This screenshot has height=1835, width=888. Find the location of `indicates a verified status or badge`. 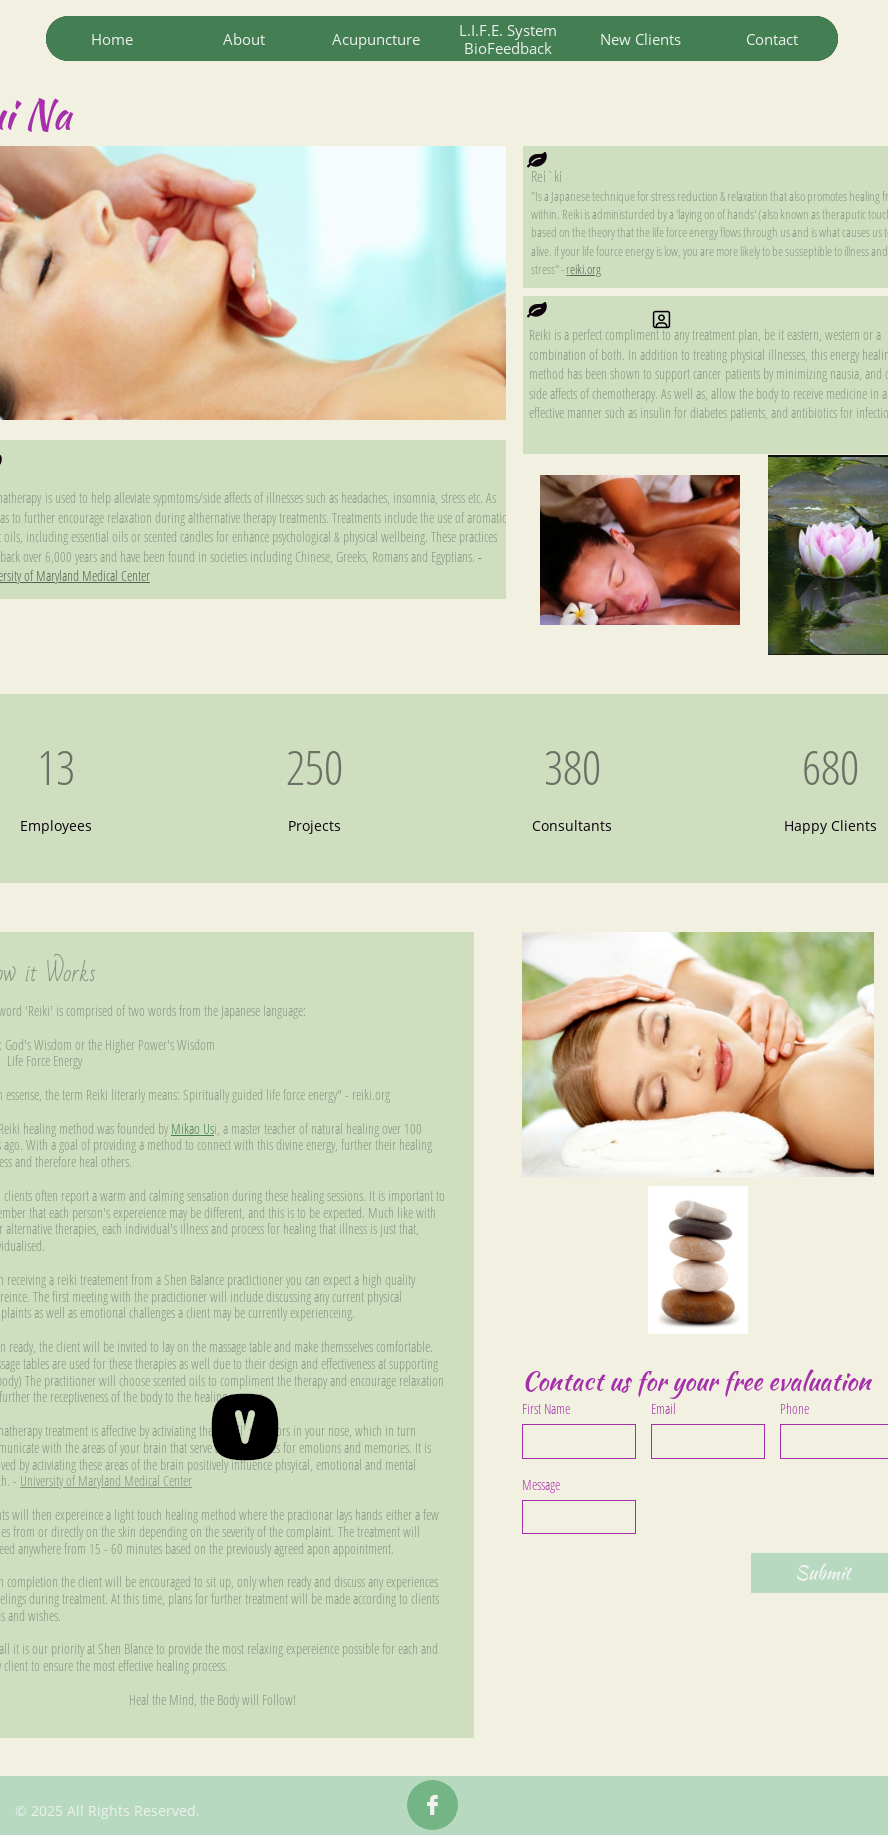

indicates a verified status or badge is located at coordinates (245, 1427).